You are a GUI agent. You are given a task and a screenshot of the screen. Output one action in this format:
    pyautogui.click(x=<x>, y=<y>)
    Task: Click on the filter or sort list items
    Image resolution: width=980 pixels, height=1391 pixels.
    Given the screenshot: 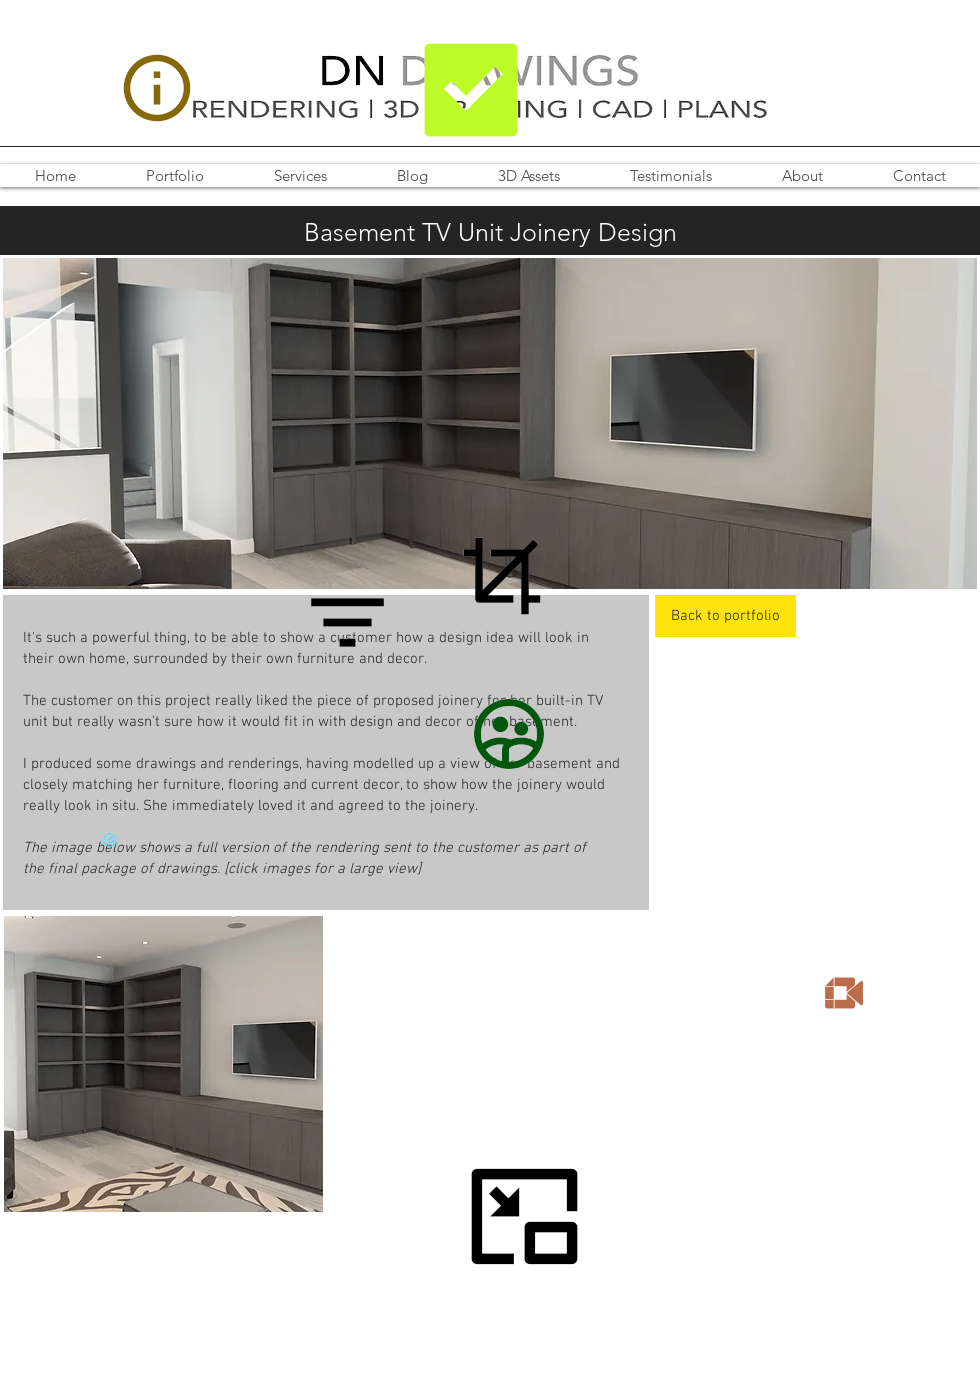 What is the action you would take?
    pyautogui.click(x=347, y=622)
    